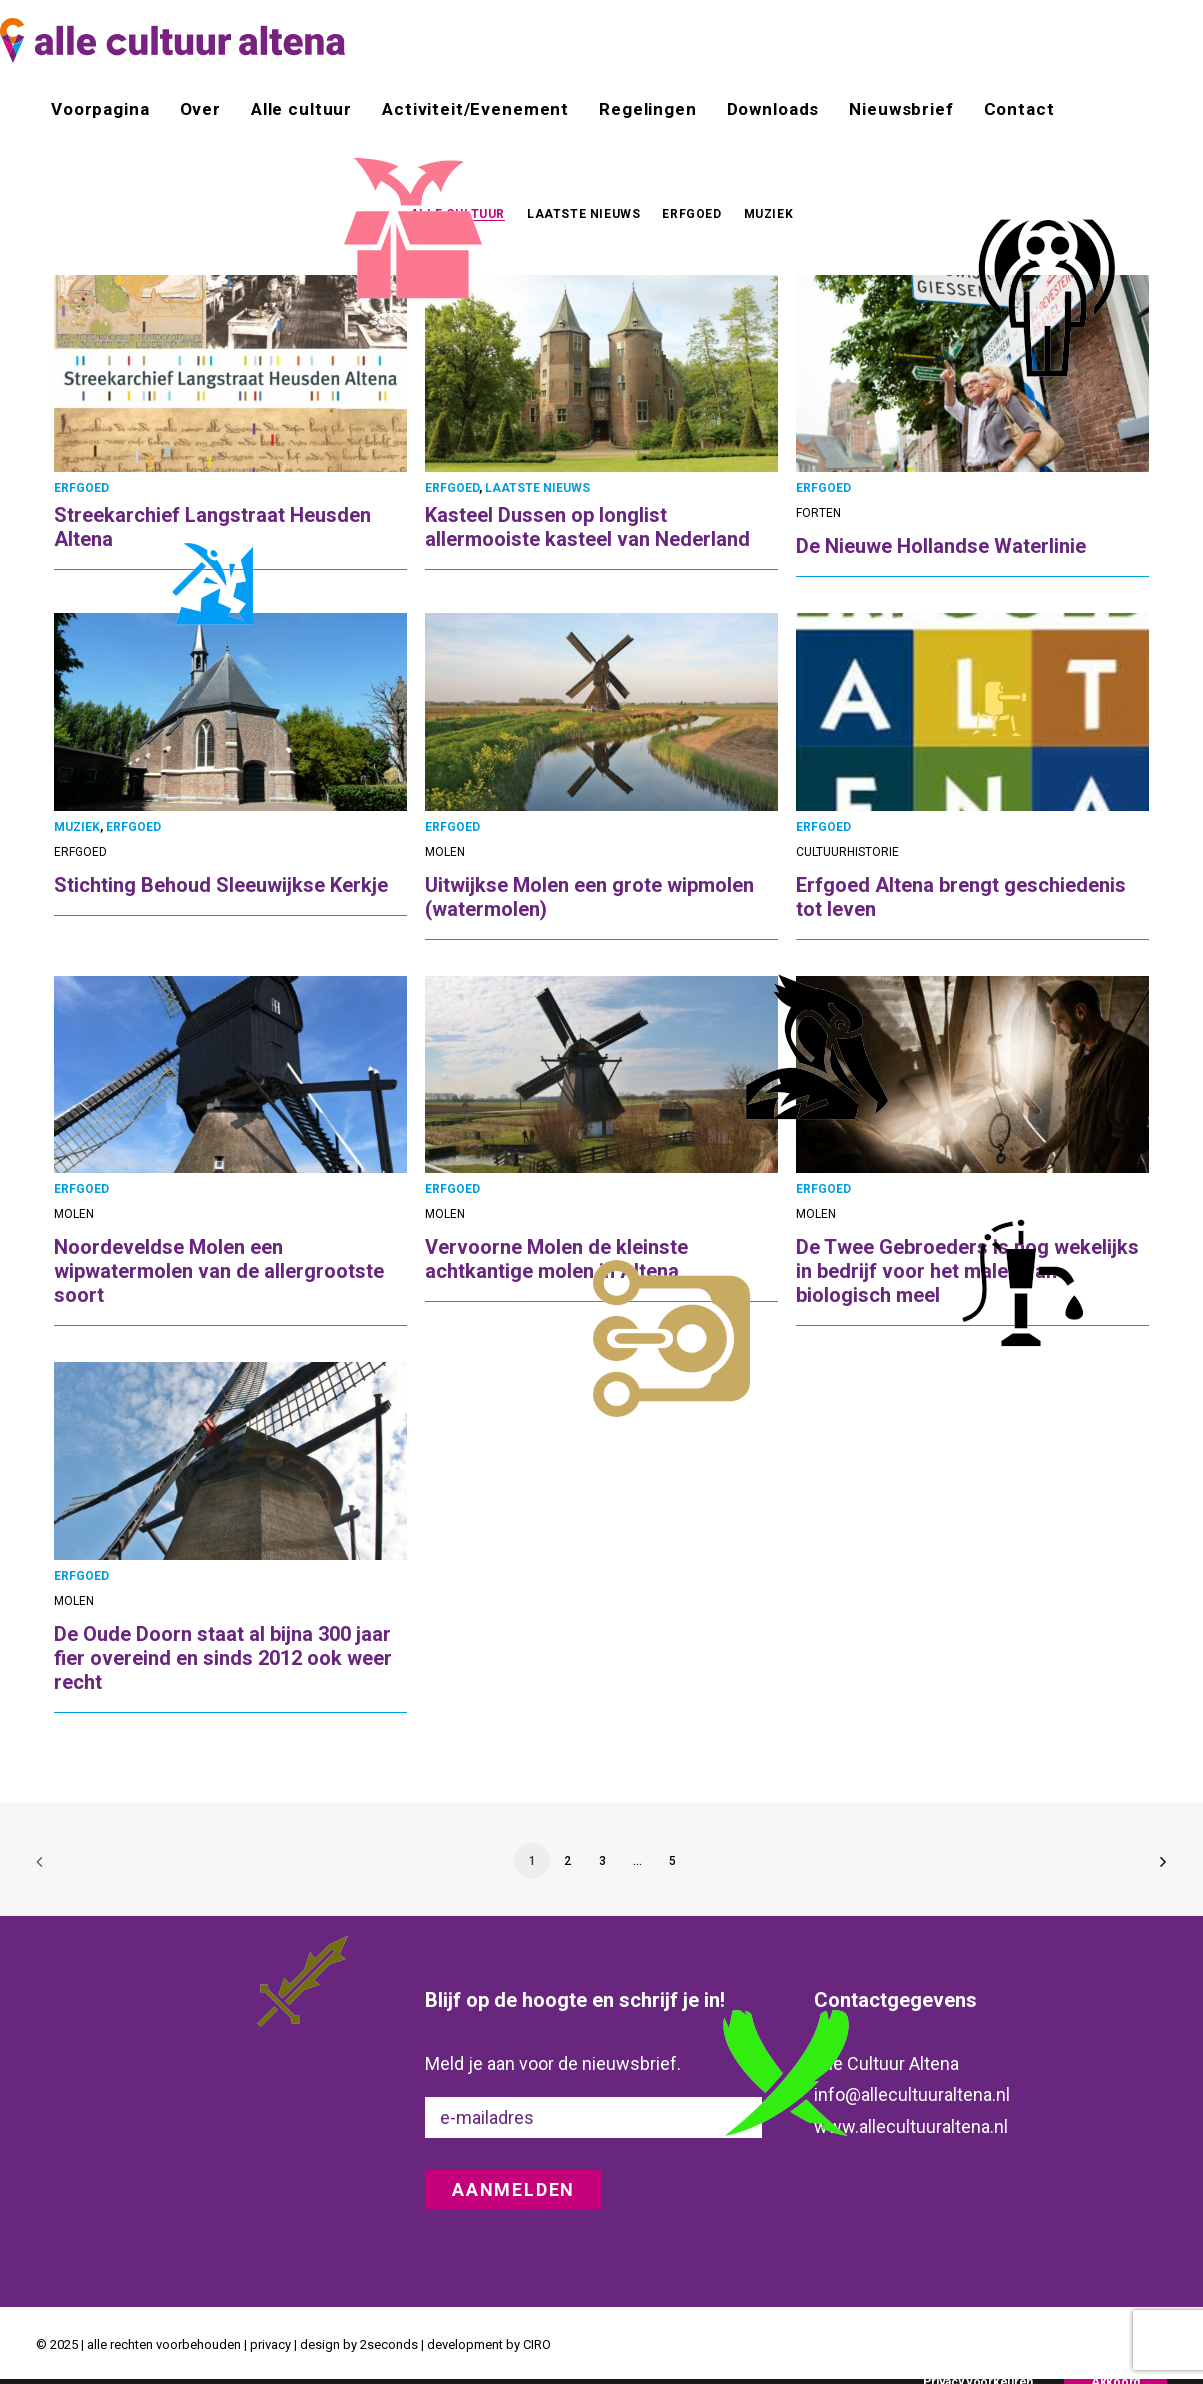  Describe the element at coordinates (1021, 1282) in the screenshot. I see `manual water pump tool or equipment` at that location.